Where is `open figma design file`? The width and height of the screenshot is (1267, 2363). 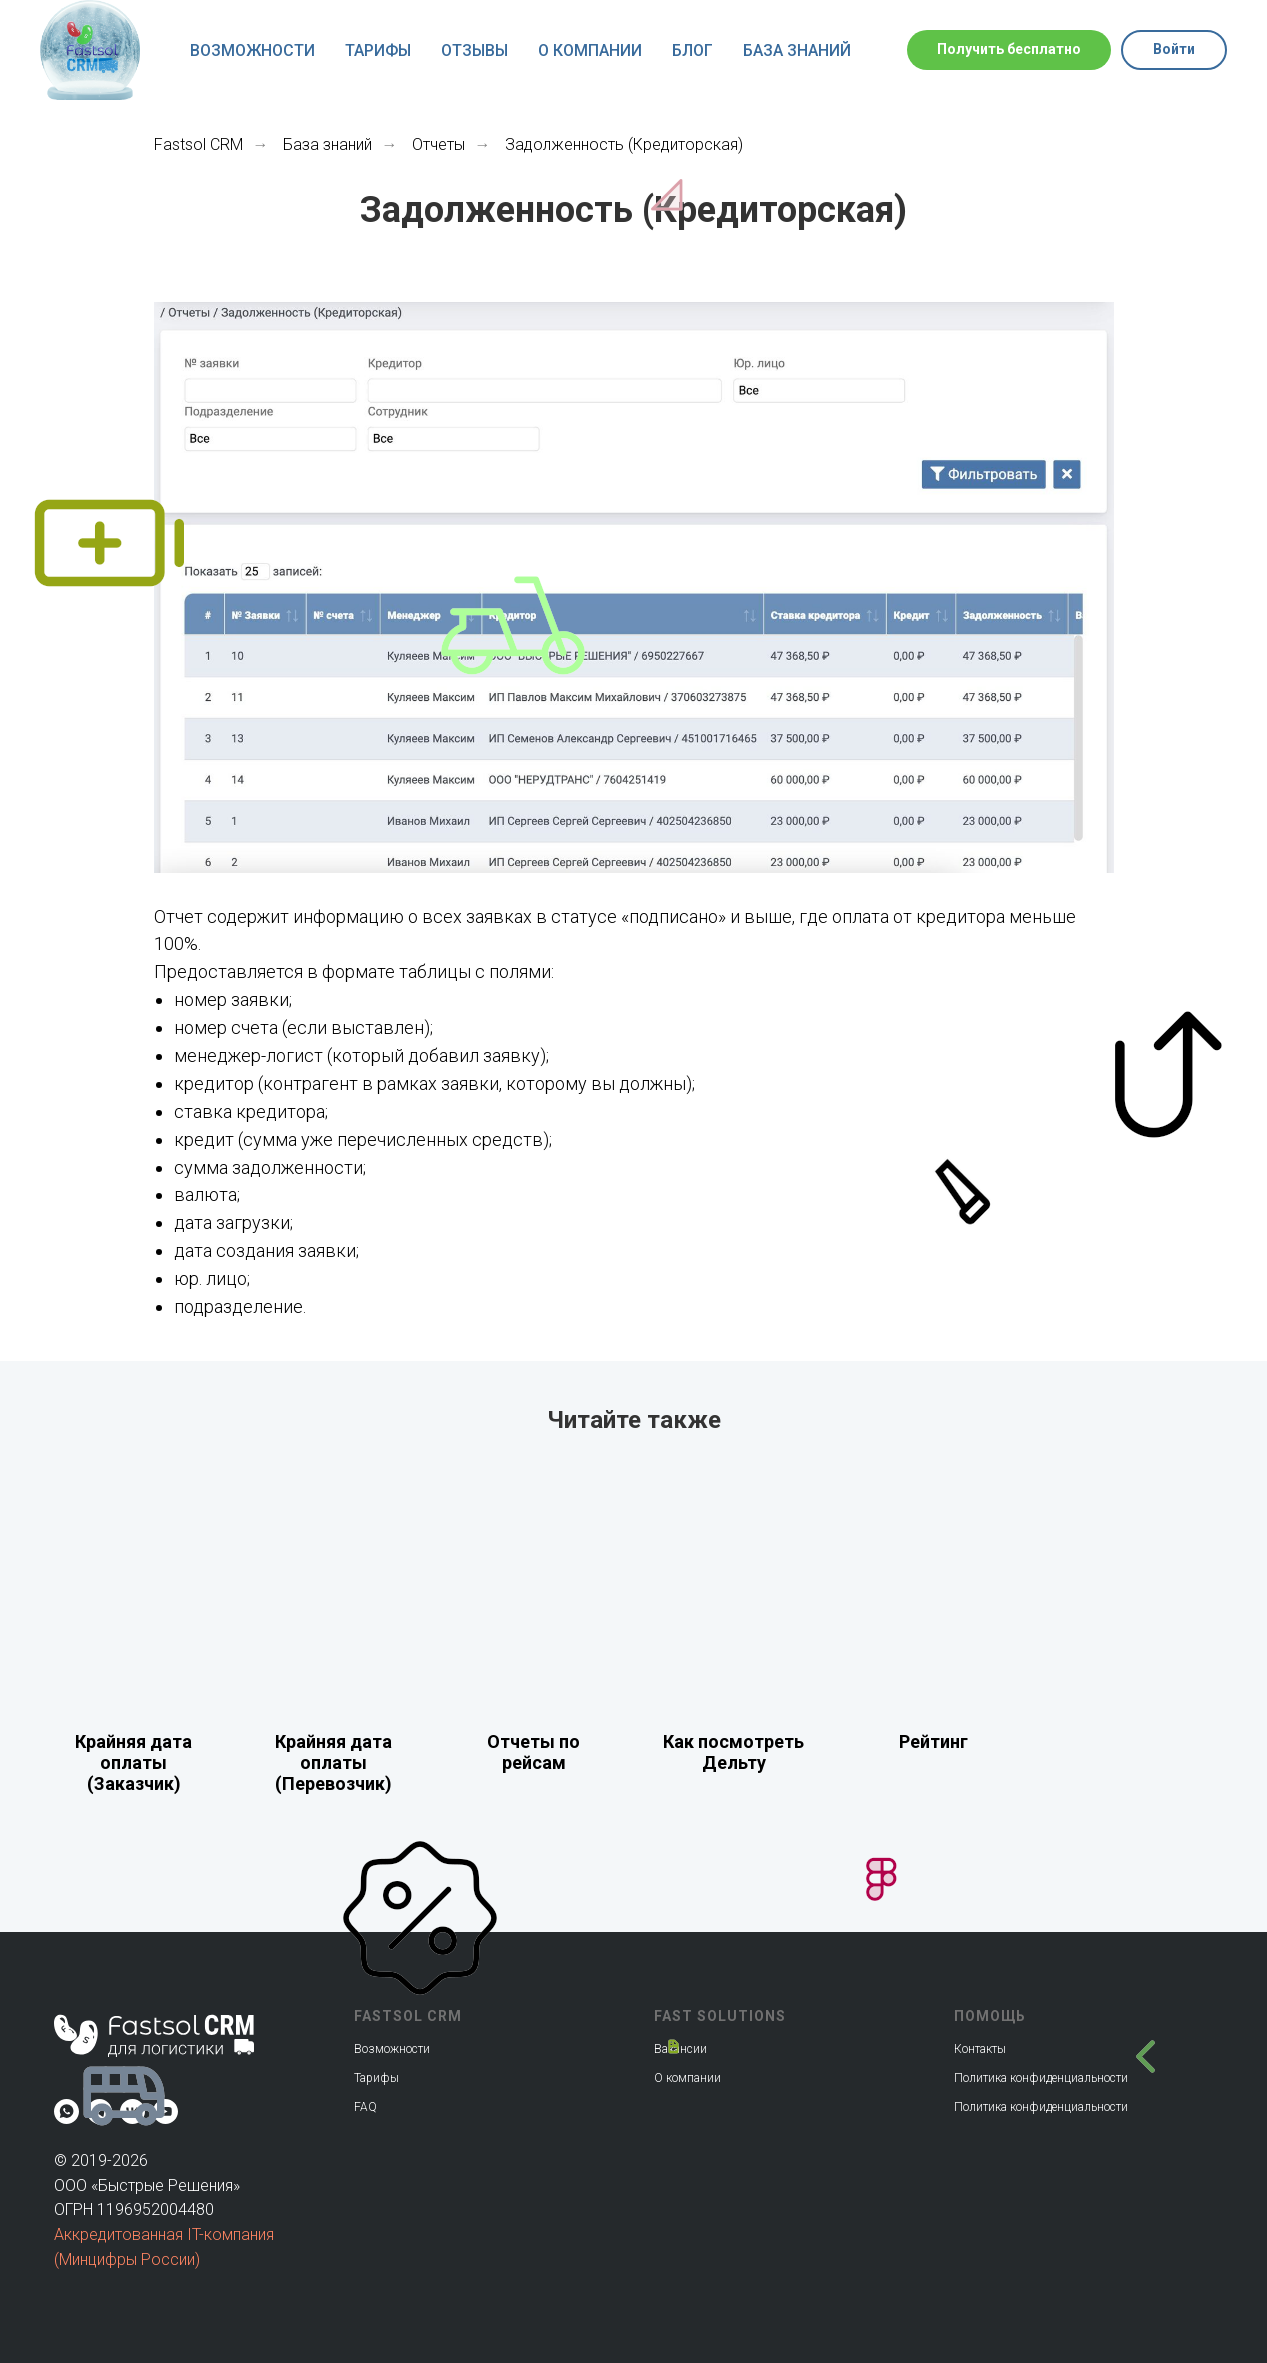 open figma design file is located at coordinates (880, 1878).